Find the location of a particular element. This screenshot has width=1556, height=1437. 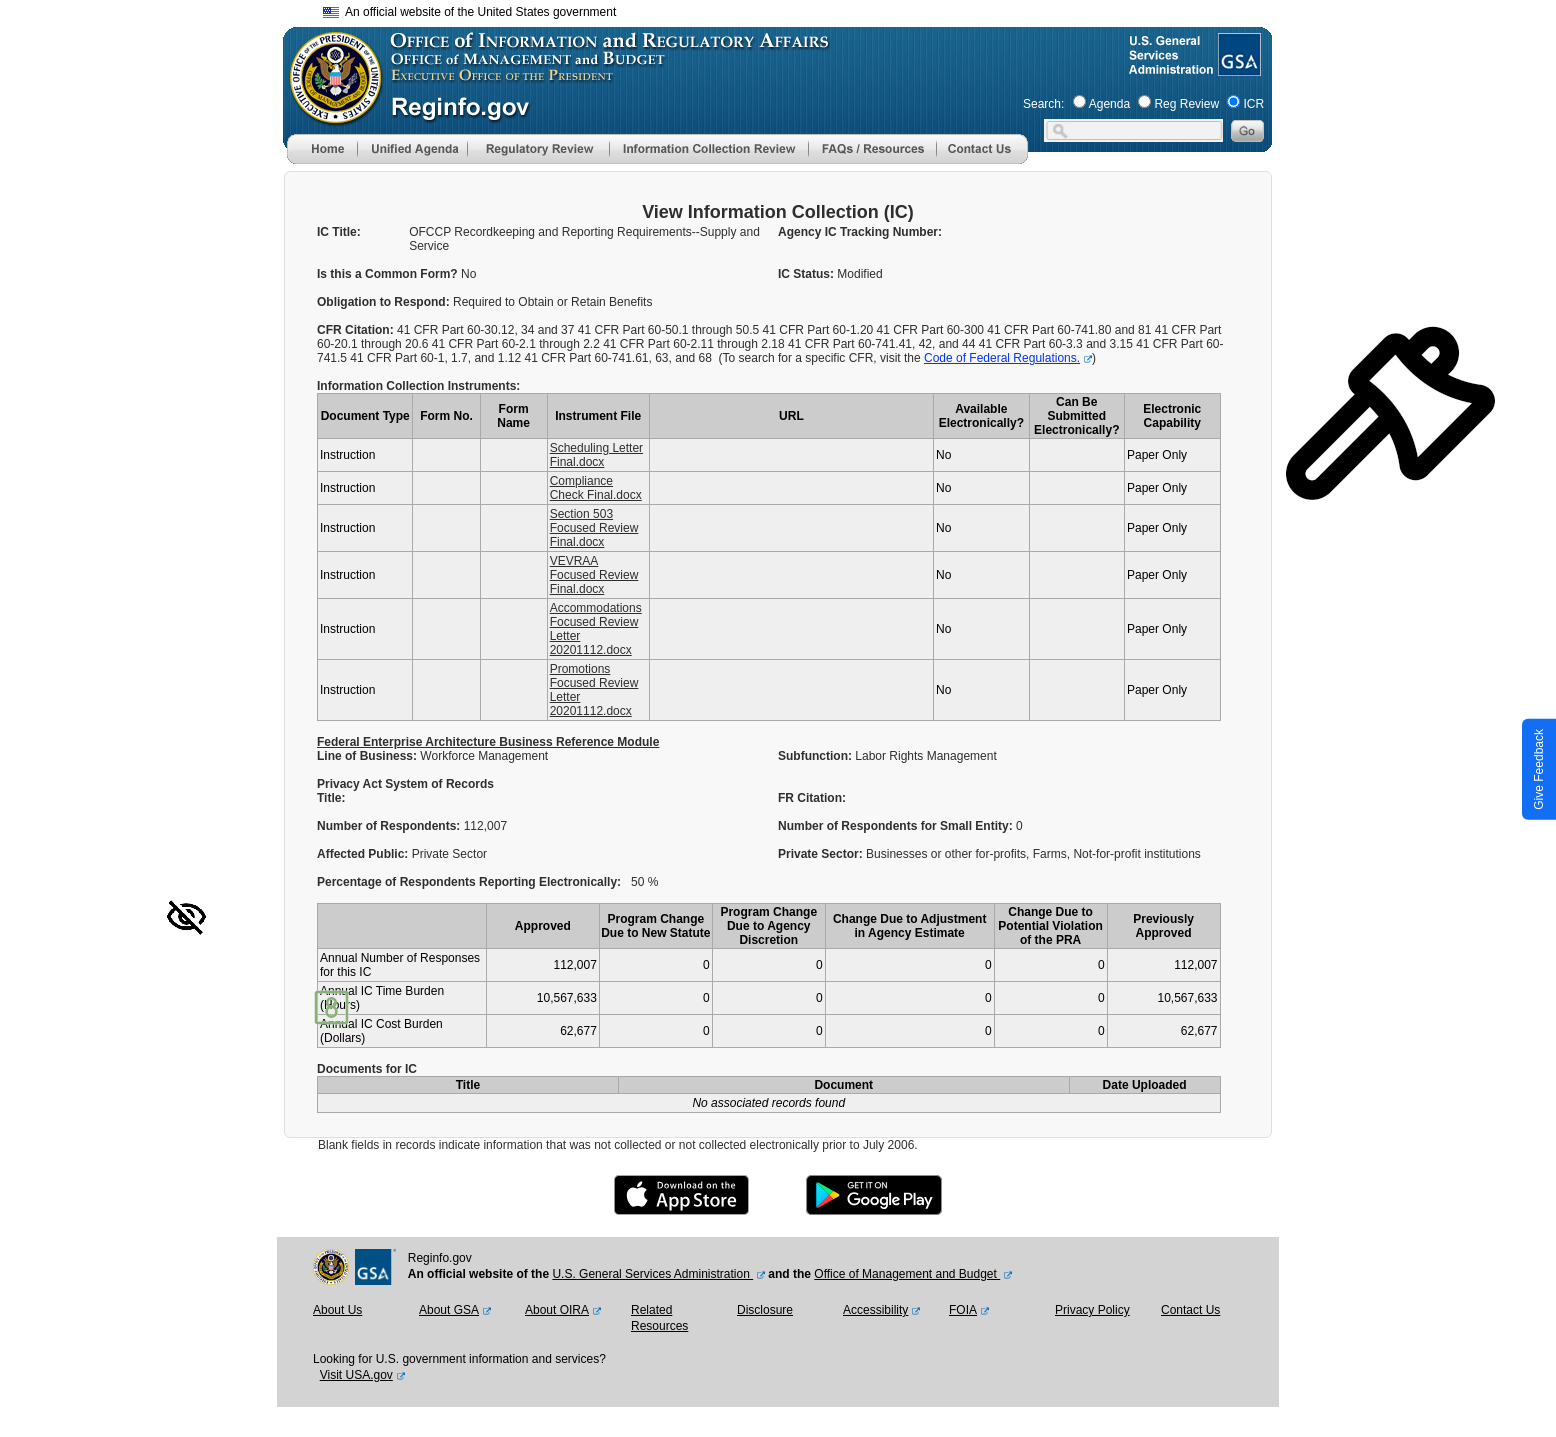

hide password or sensitive content is located at coordinates (186, 917).